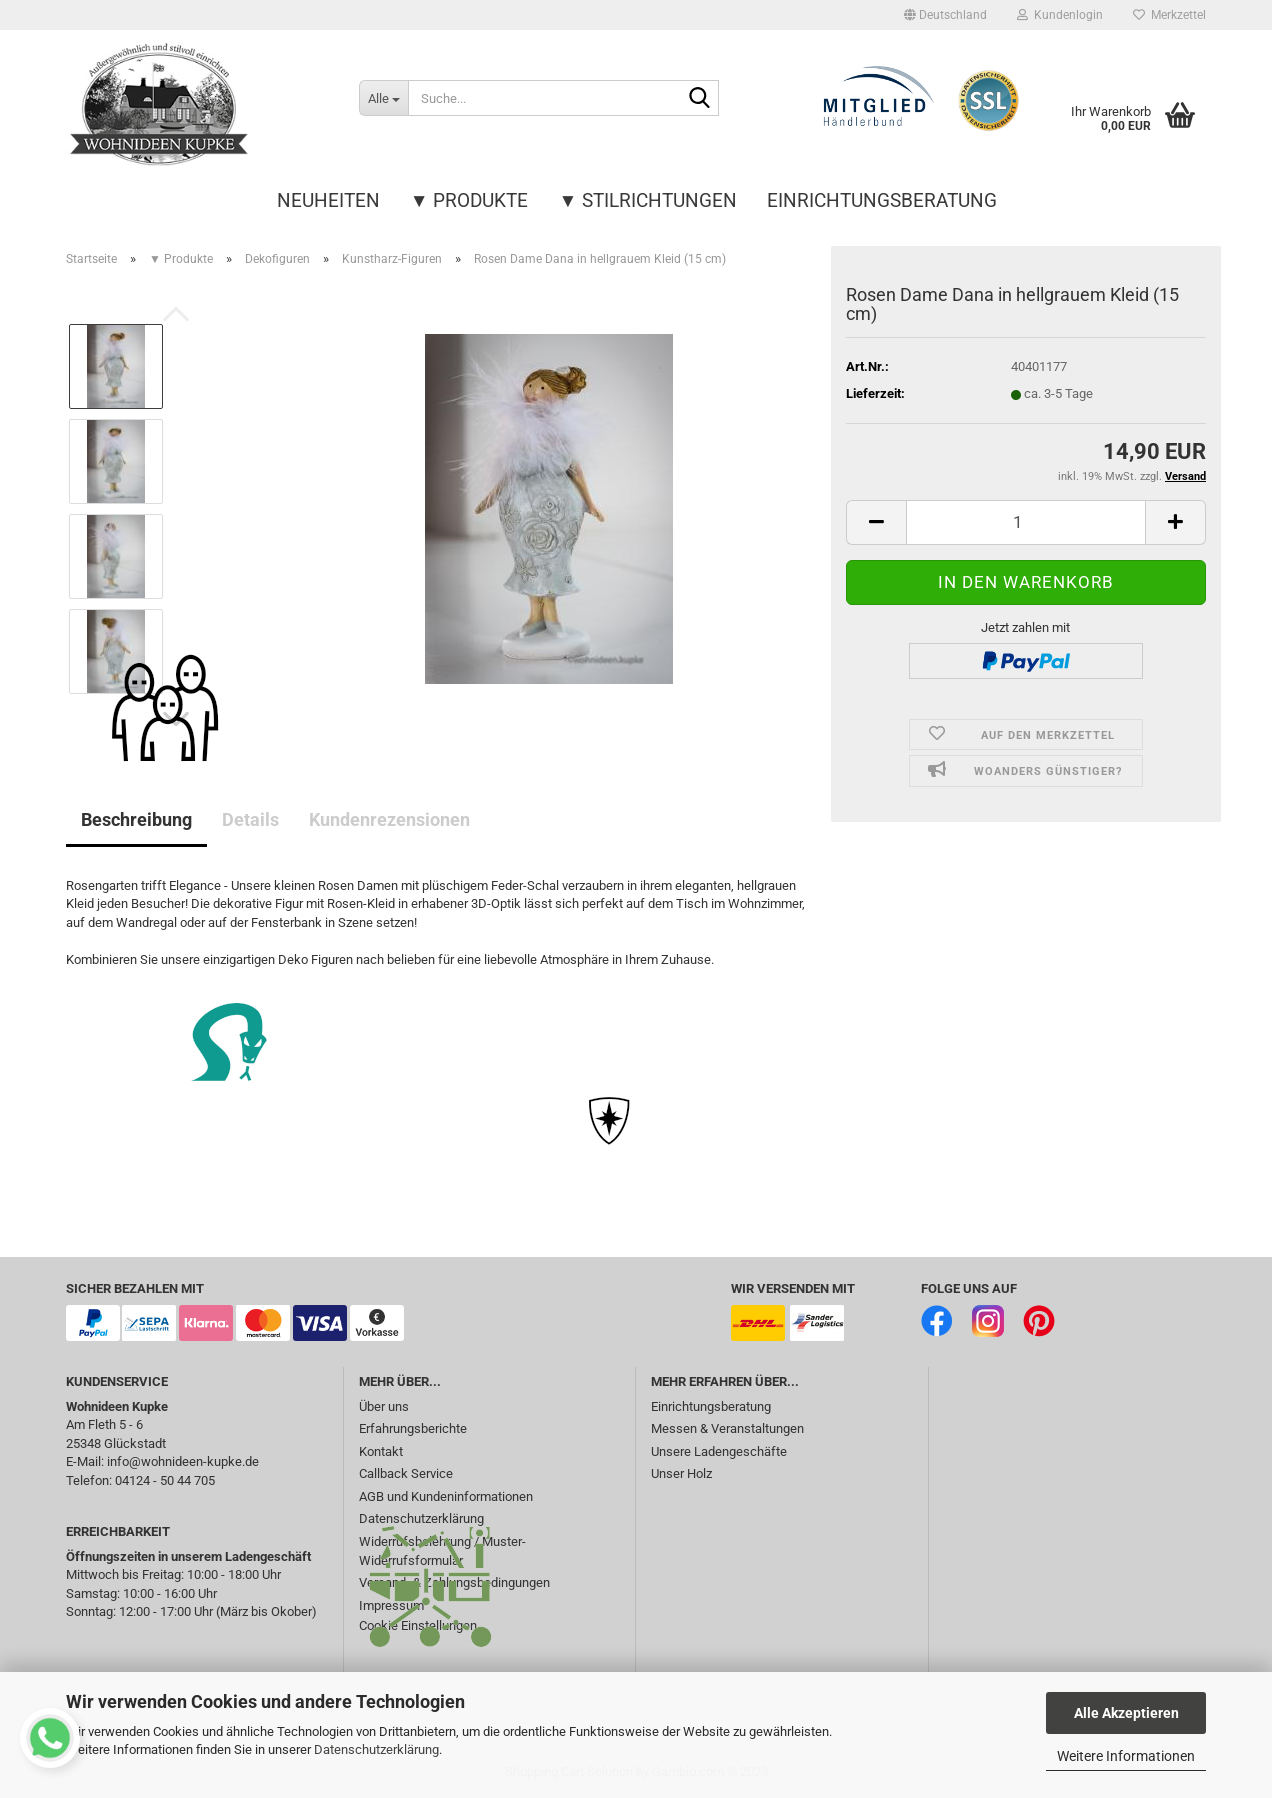 Image resolution: width=1272 pixels, height=1798 pixels. What do you see at coordinates (430, 1586) in the screenshot?
I see `view mars rover mission details` at bounding box center [430, 1586].